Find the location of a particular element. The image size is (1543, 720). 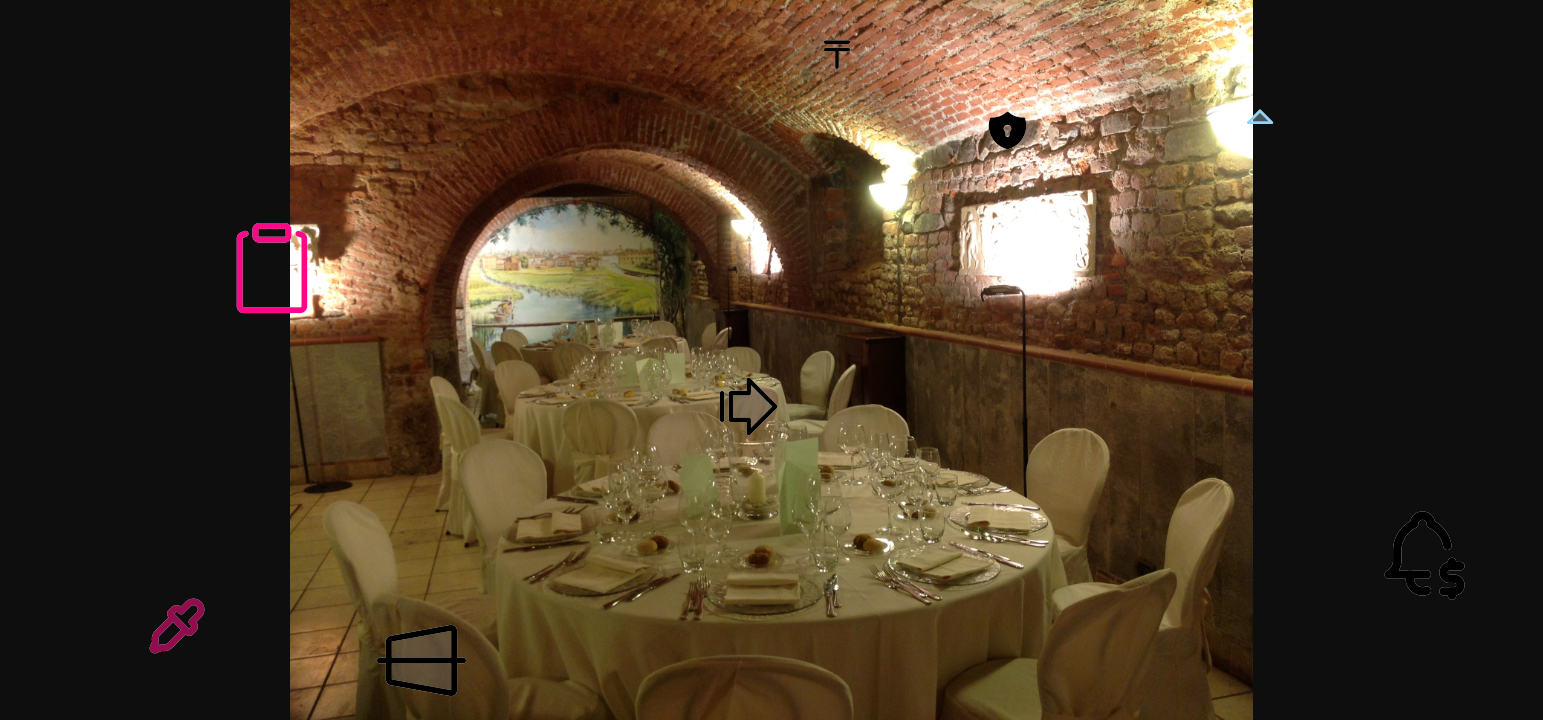

scroll up or move content upward is located at coordinates (1260, 124).